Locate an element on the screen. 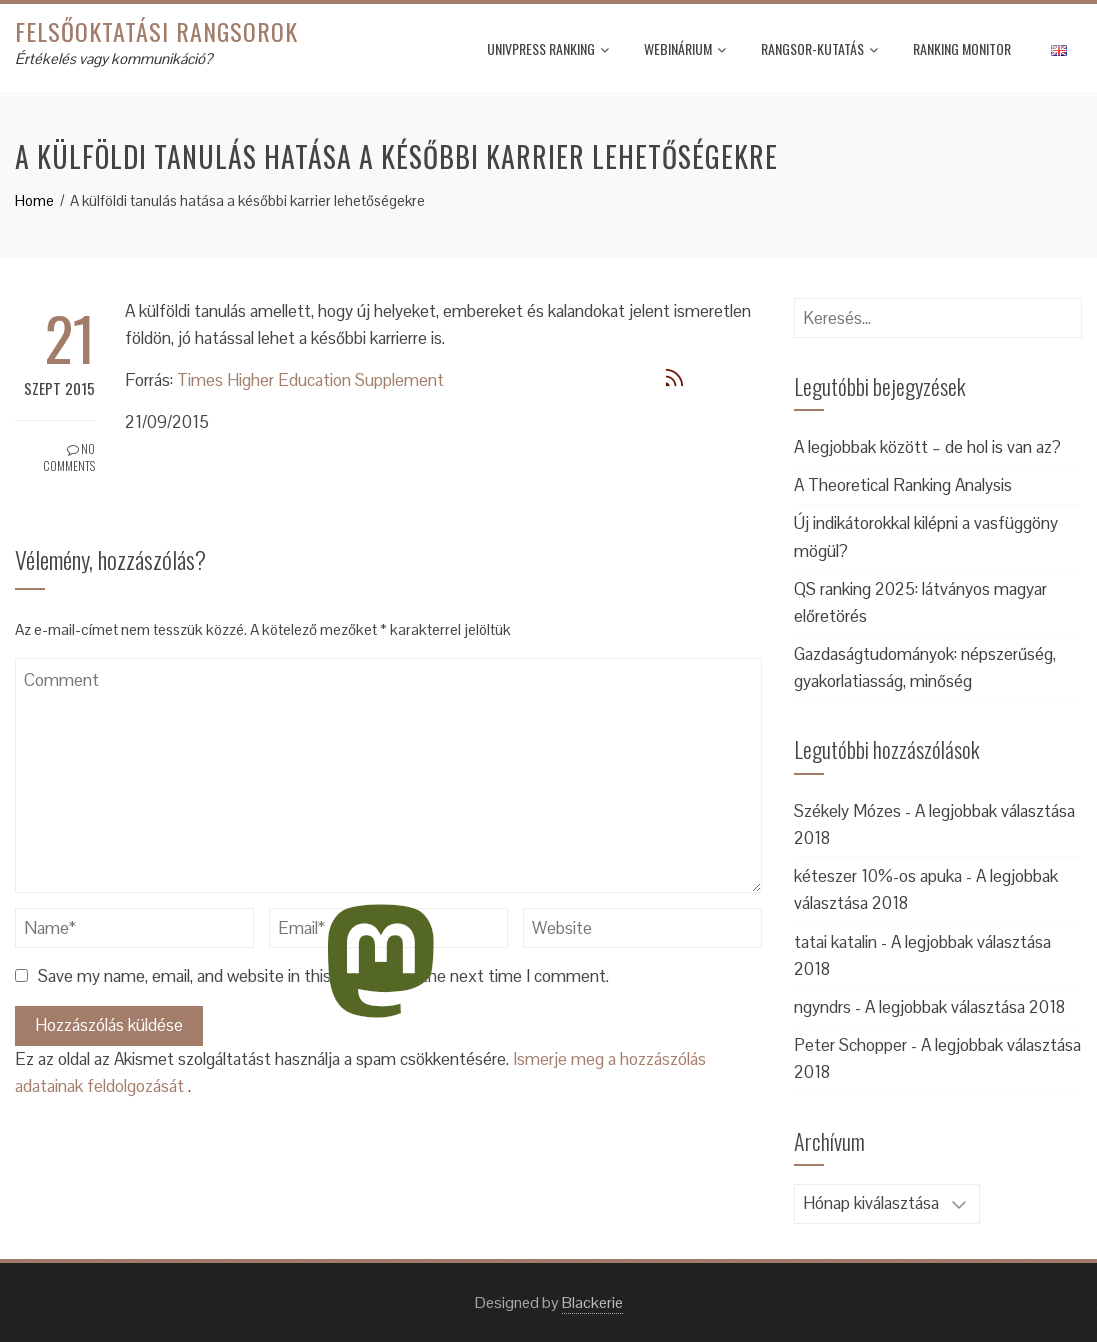 This screenshot has height=1342, width=1097. open Mastodon app is located at coordinates (379, 961).